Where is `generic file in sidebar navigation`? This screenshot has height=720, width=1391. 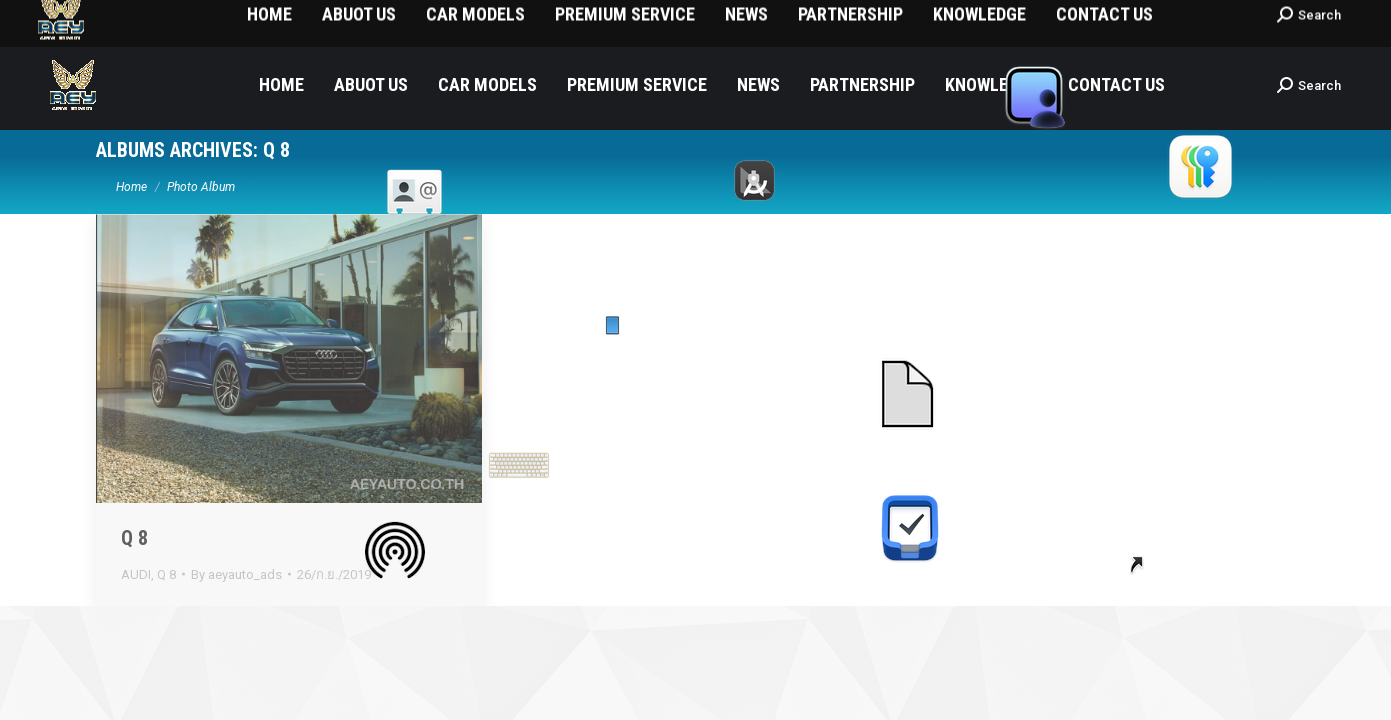
generic file in sidebar navigation is located at coordinates (907, 394).